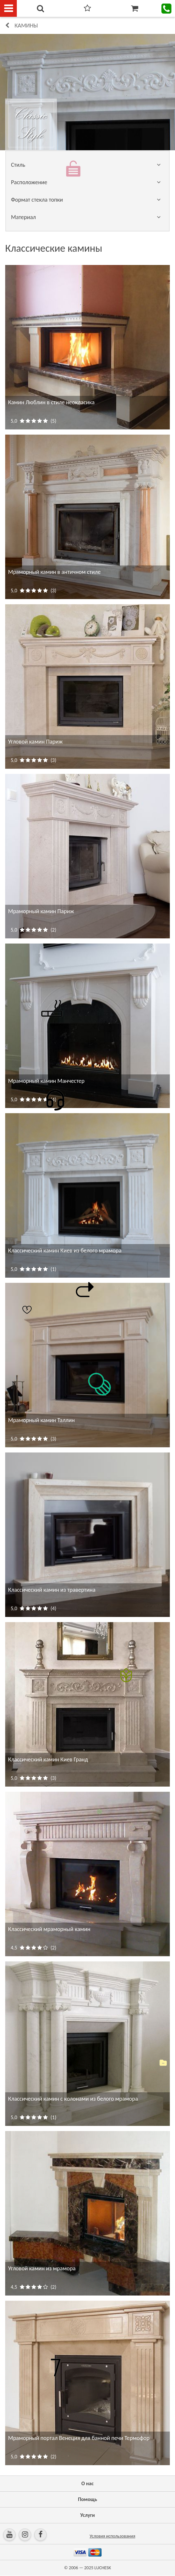 This screenshot has height=2576, width=175. I want to click on remove a file or folder, so click(163, 2063).